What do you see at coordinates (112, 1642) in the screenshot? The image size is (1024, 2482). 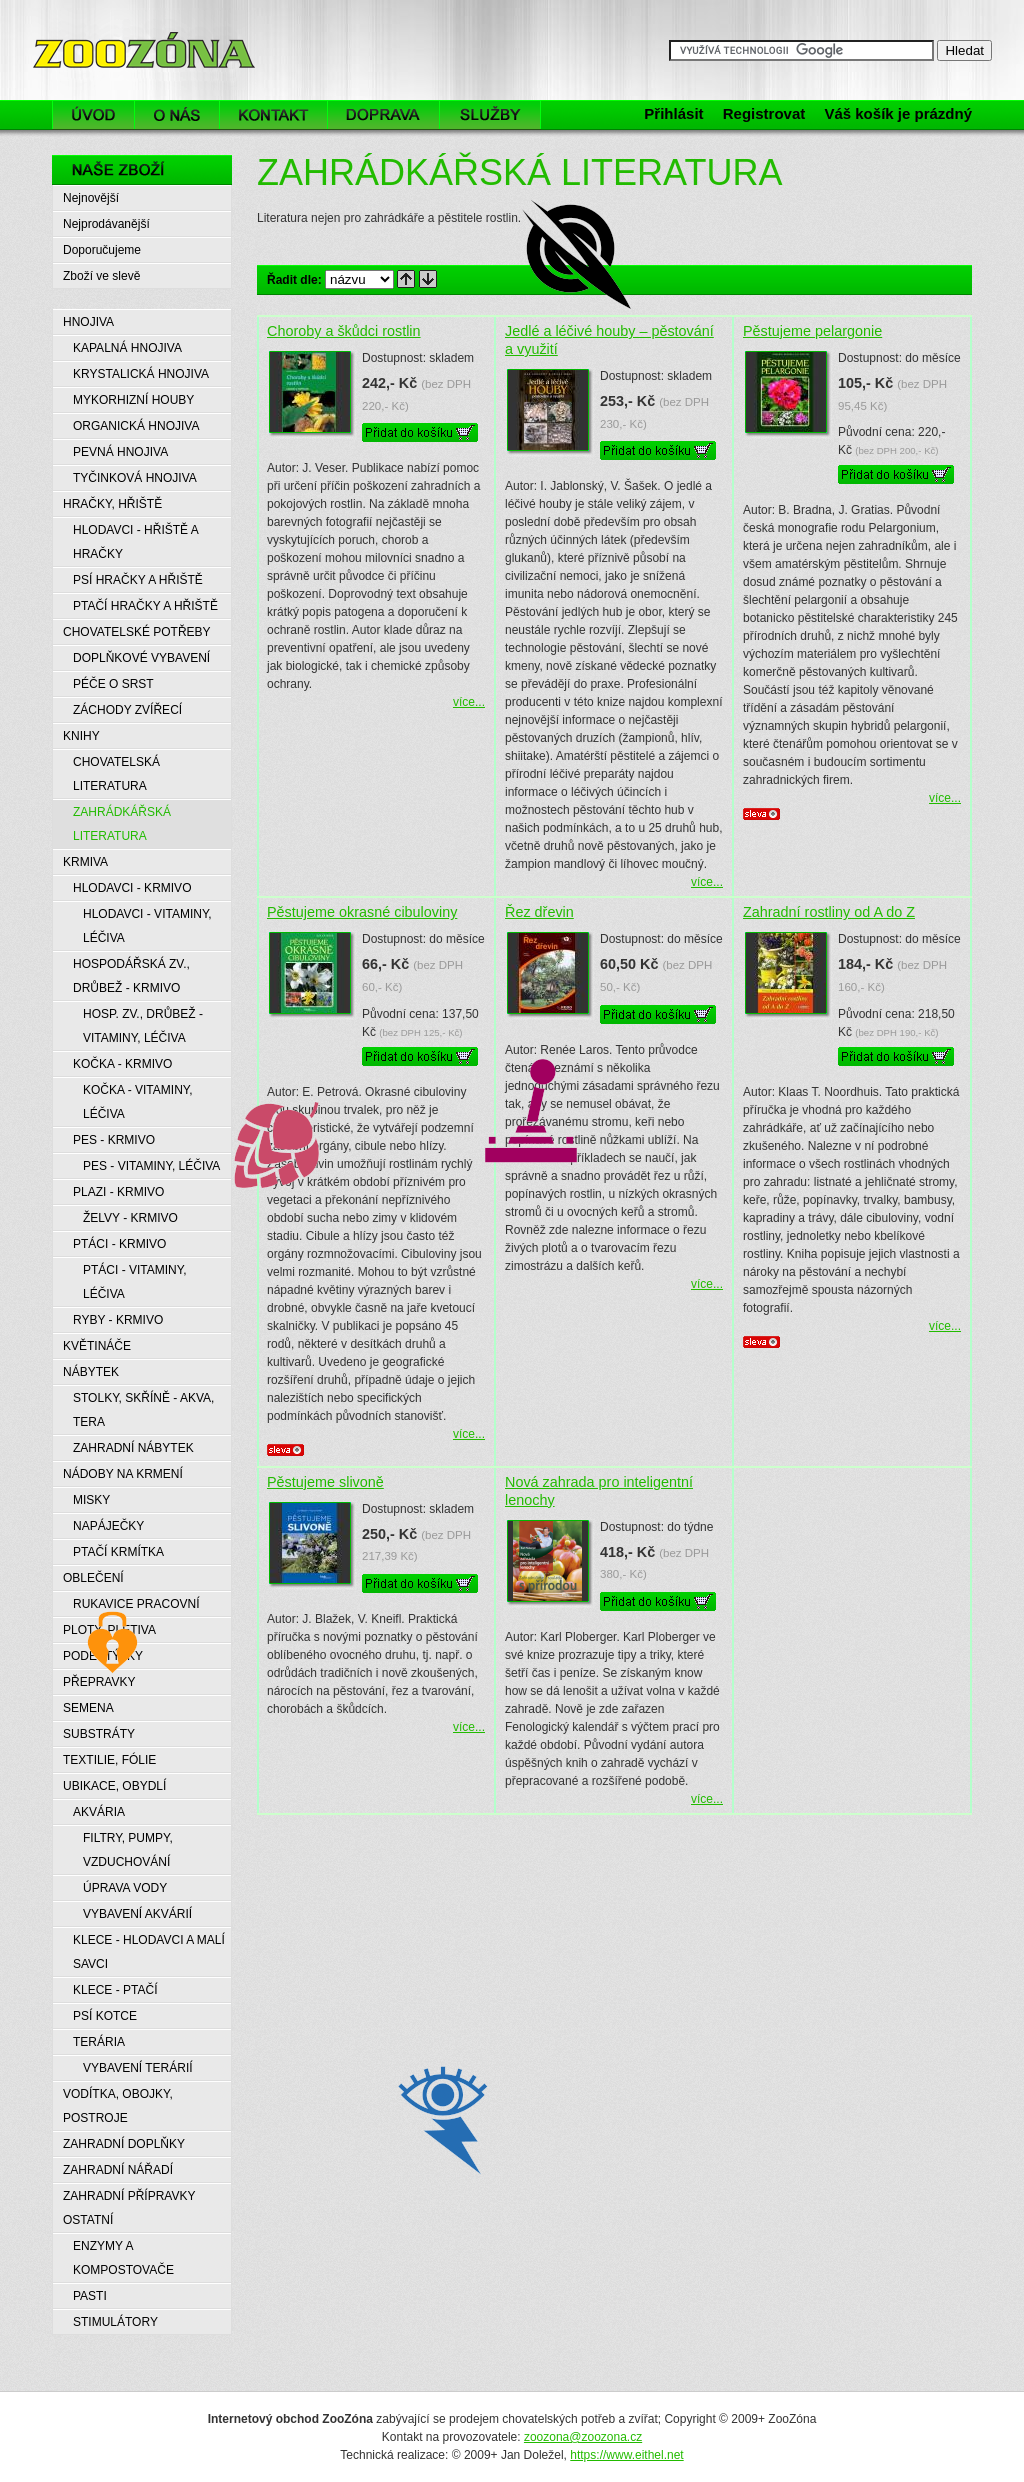 I see `indicates protected or private favorites` at bounding box center [112, 1642].